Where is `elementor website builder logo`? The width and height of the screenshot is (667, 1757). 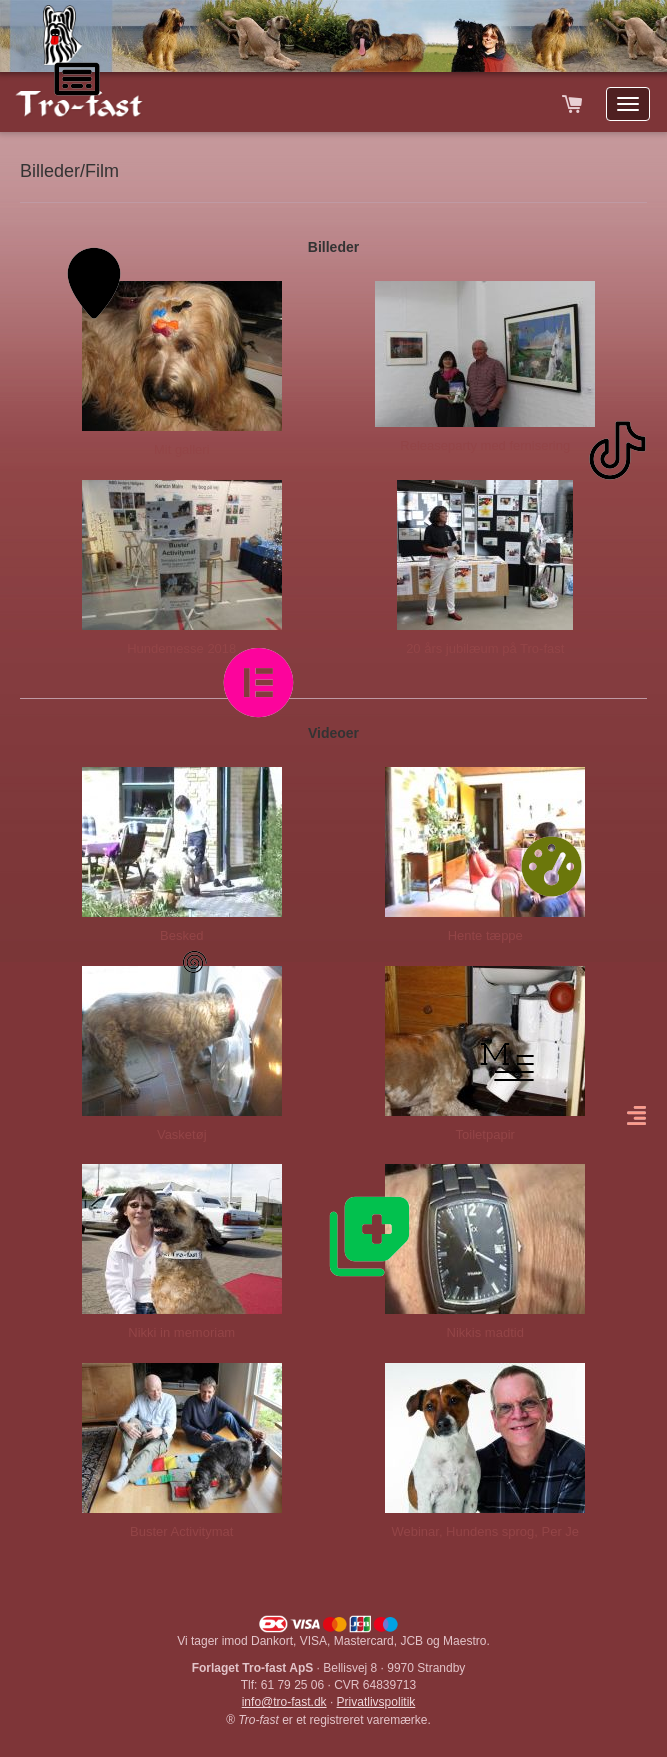
elementor website builder logo is located at coordinates (258, 682).